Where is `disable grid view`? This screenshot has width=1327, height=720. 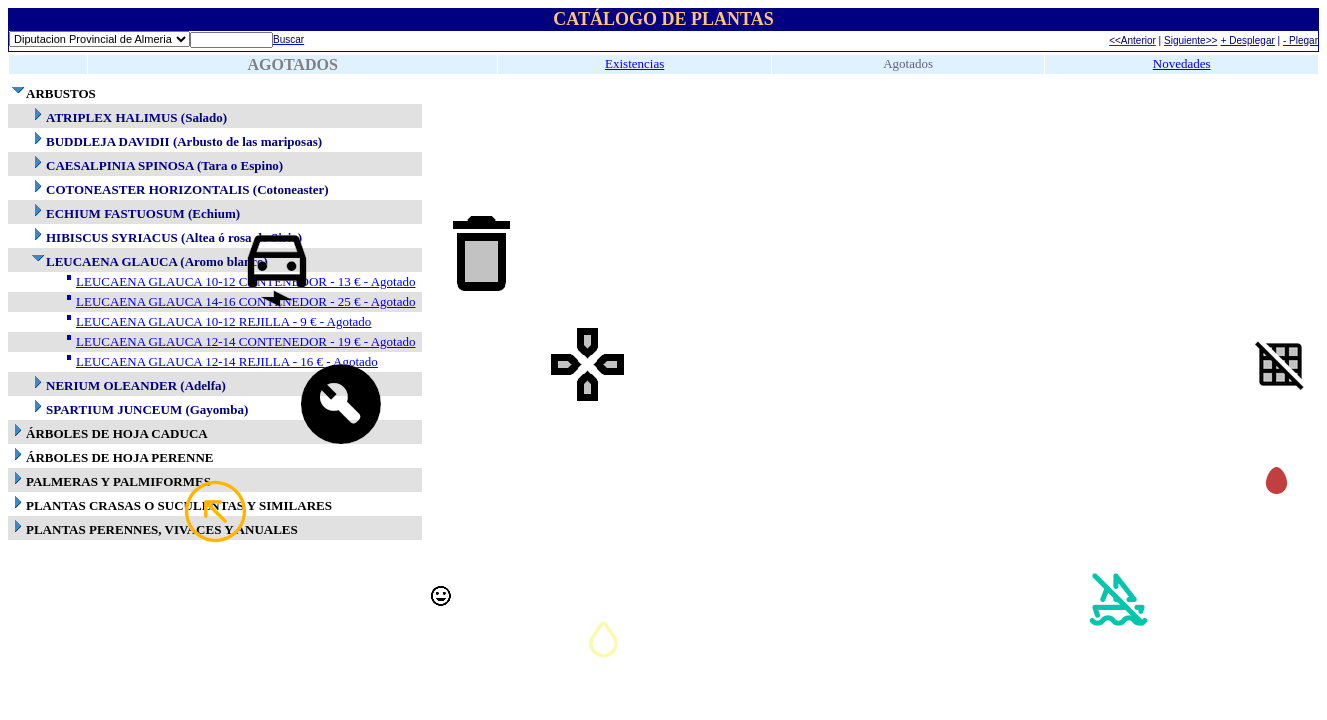 disable grid view is located at coordinates (1280, 364).